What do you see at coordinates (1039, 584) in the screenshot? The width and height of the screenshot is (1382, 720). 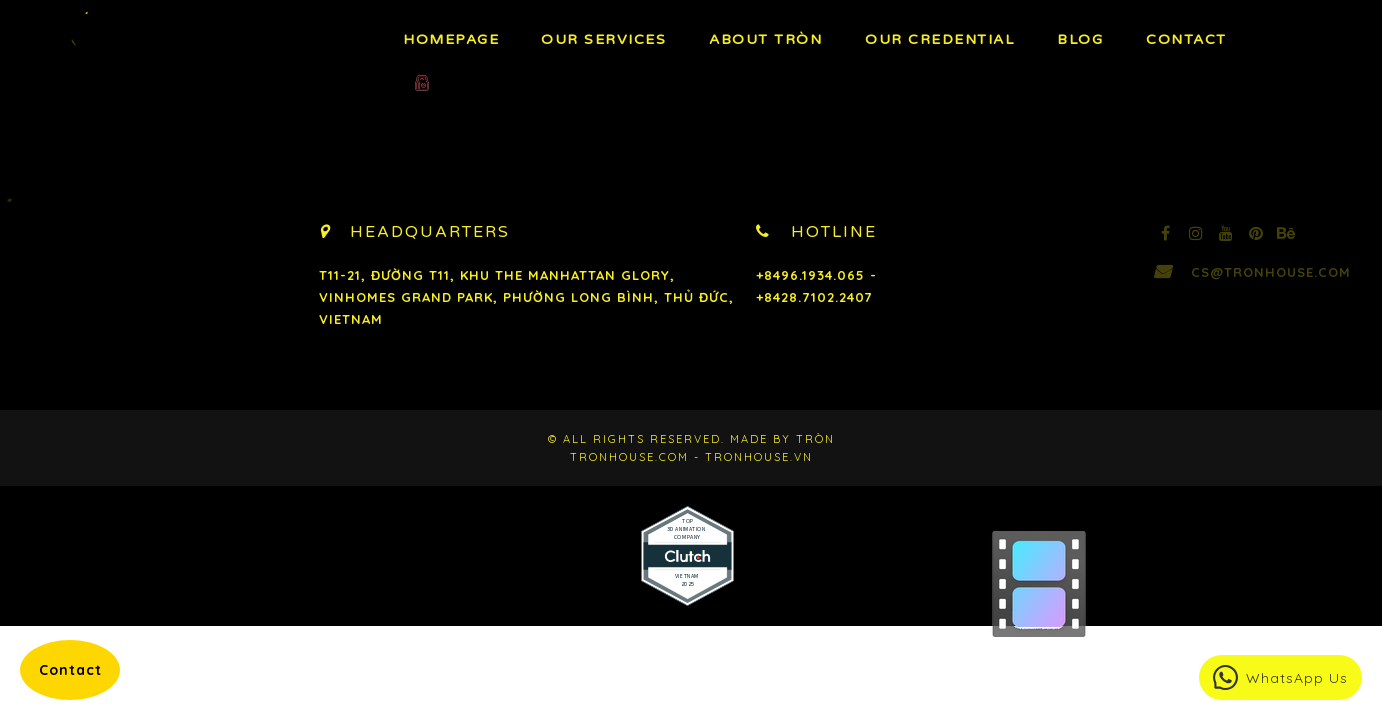 I see `open video player or media library` at bounding box center [1039, 584].